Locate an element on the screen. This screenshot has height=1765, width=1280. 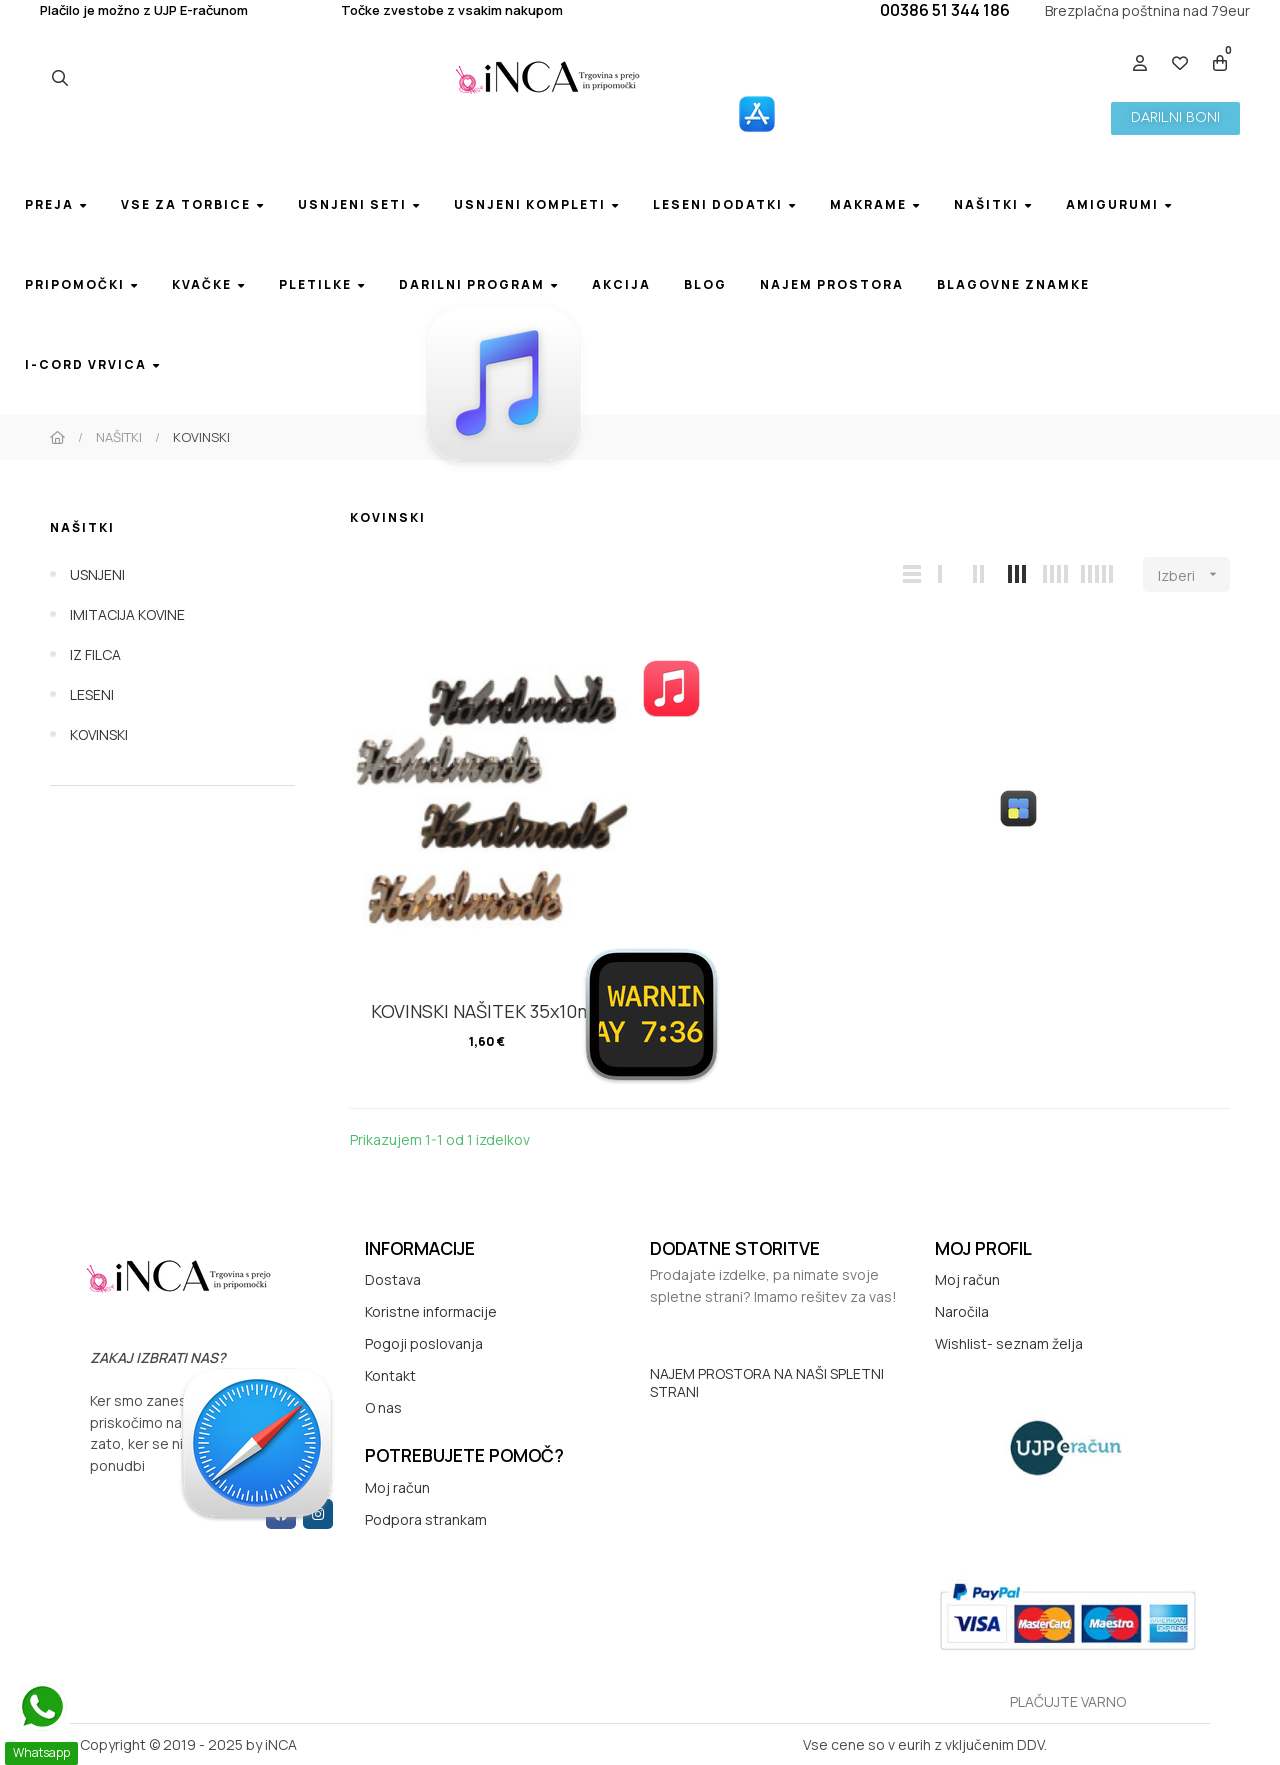
open the console app to view system logs is located at coordinates (651, 1014).